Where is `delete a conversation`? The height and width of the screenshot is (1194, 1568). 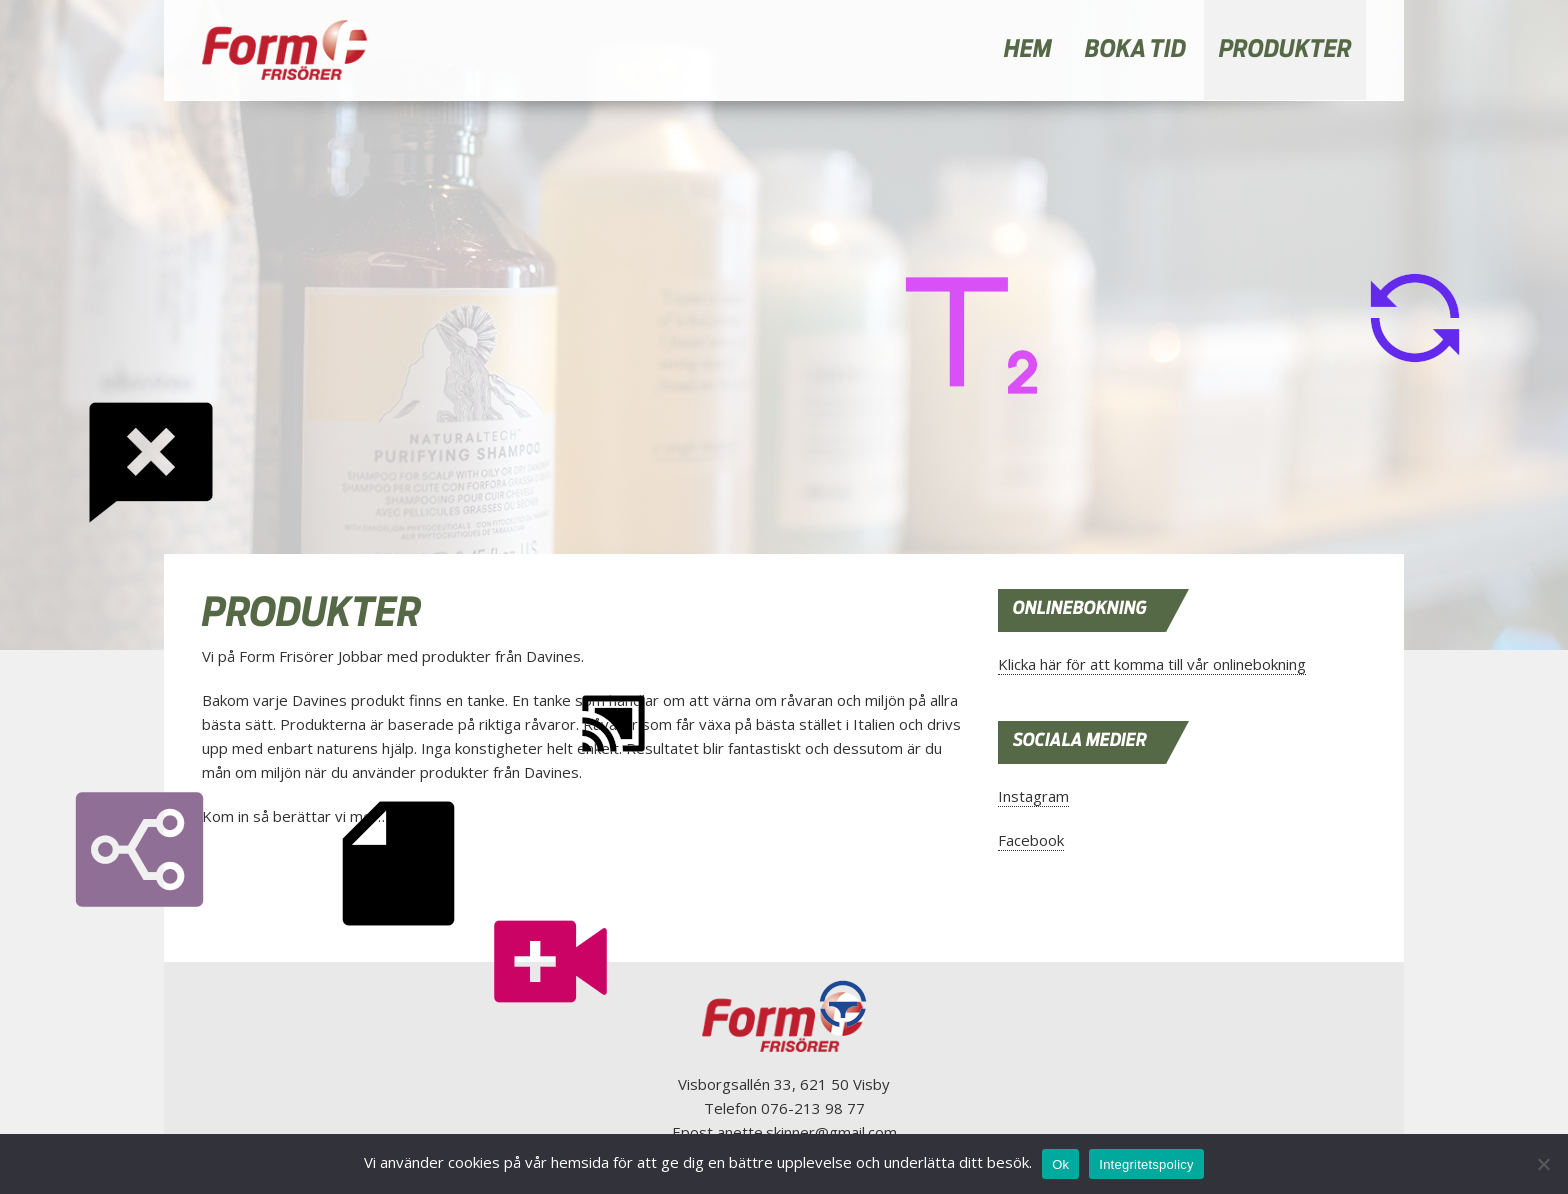
delete a conversation is located at coordinates (151, 458).